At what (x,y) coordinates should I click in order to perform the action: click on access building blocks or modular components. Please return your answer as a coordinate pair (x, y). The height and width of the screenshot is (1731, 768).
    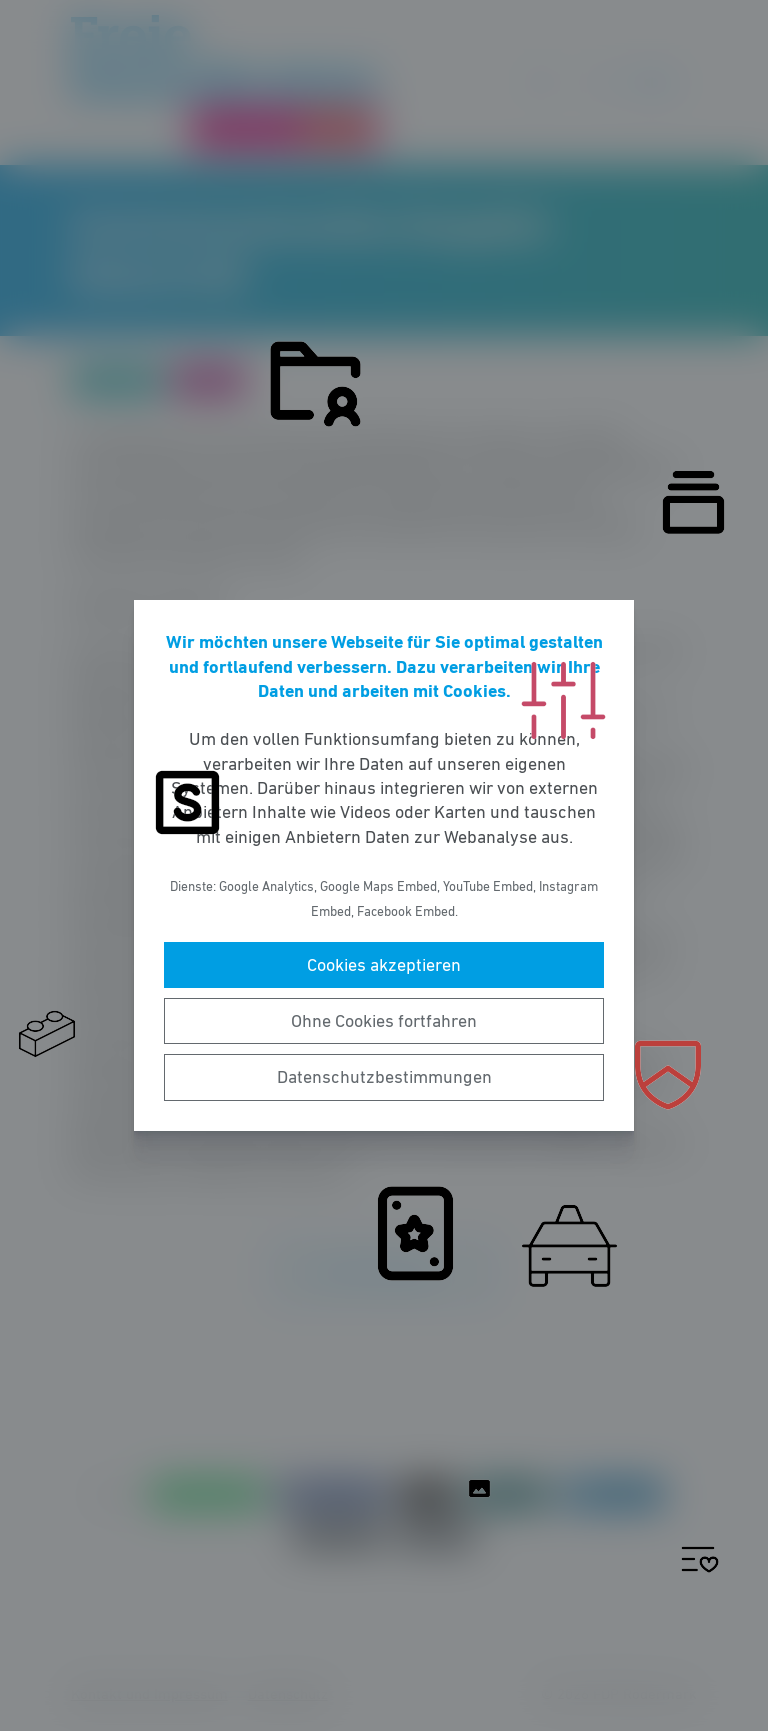
    Looking at the image, I should click on (47, 1033).